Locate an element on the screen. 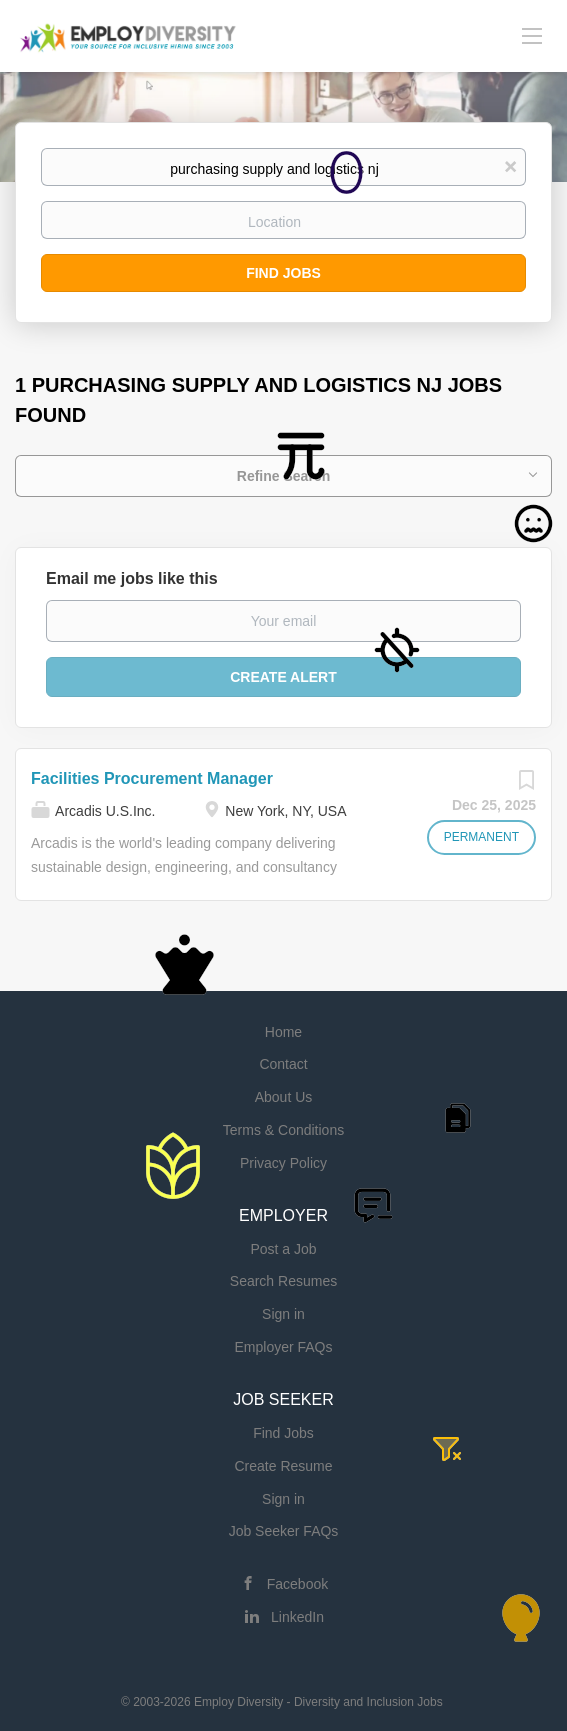 The height and width of the screenshot is (1731, 567). clear all active filters is located at coordinates (446, 1448).